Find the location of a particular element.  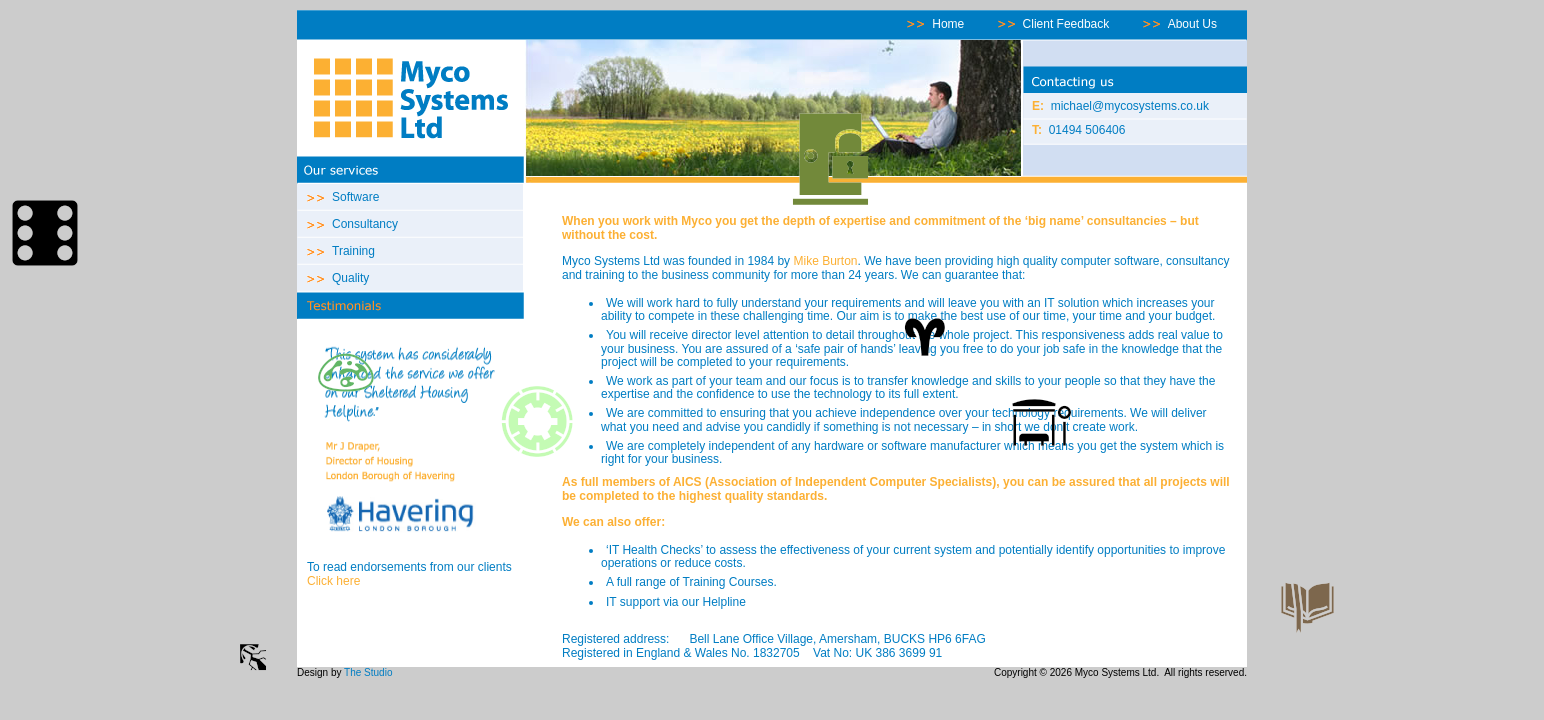

indicates acid or corrosive hazard in gameplay is located at coordinates (346, 372).